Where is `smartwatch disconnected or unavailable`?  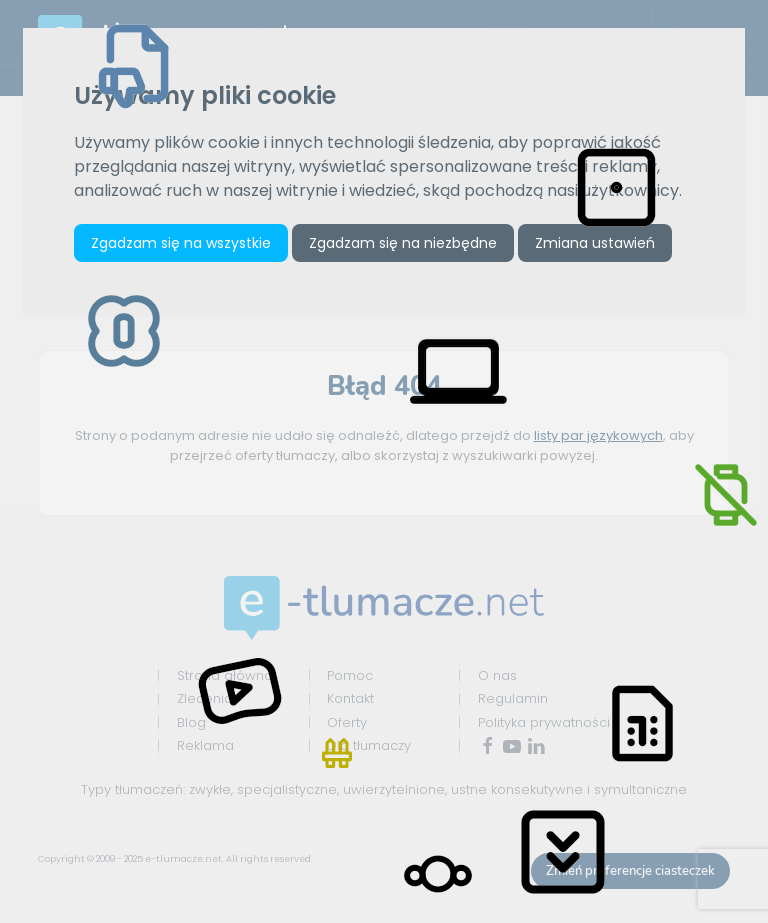
smartwatch disconnected or unavailable is located at coordinates (726, 495).